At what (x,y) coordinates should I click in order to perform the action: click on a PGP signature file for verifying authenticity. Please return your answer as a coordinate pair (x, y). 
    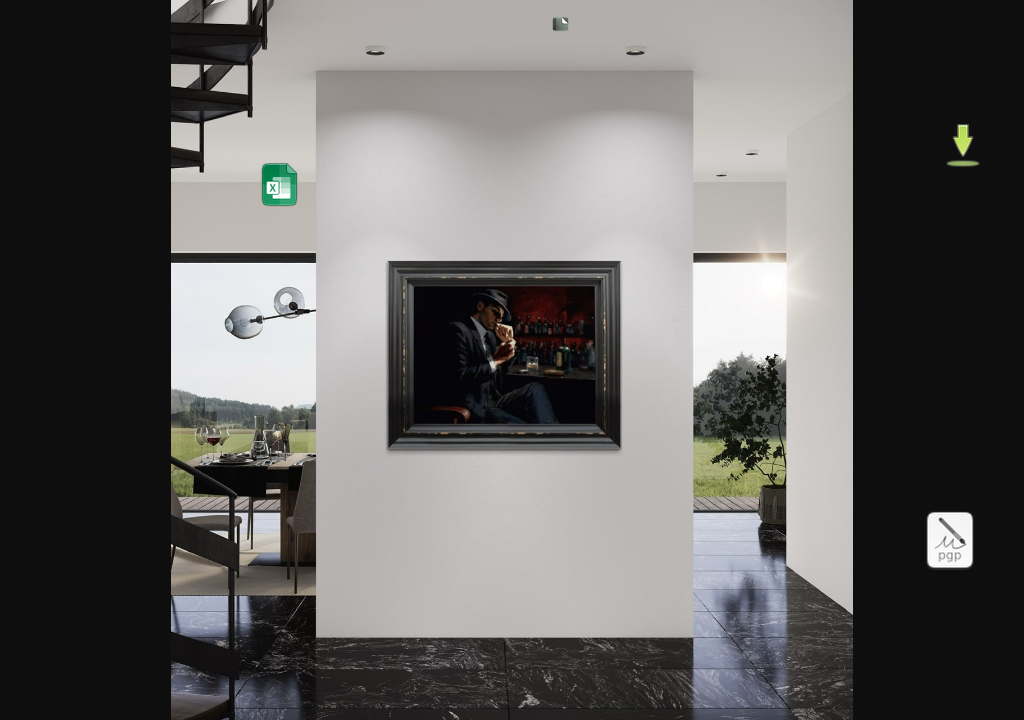
    Looking at the image, I should click on (950, 540).